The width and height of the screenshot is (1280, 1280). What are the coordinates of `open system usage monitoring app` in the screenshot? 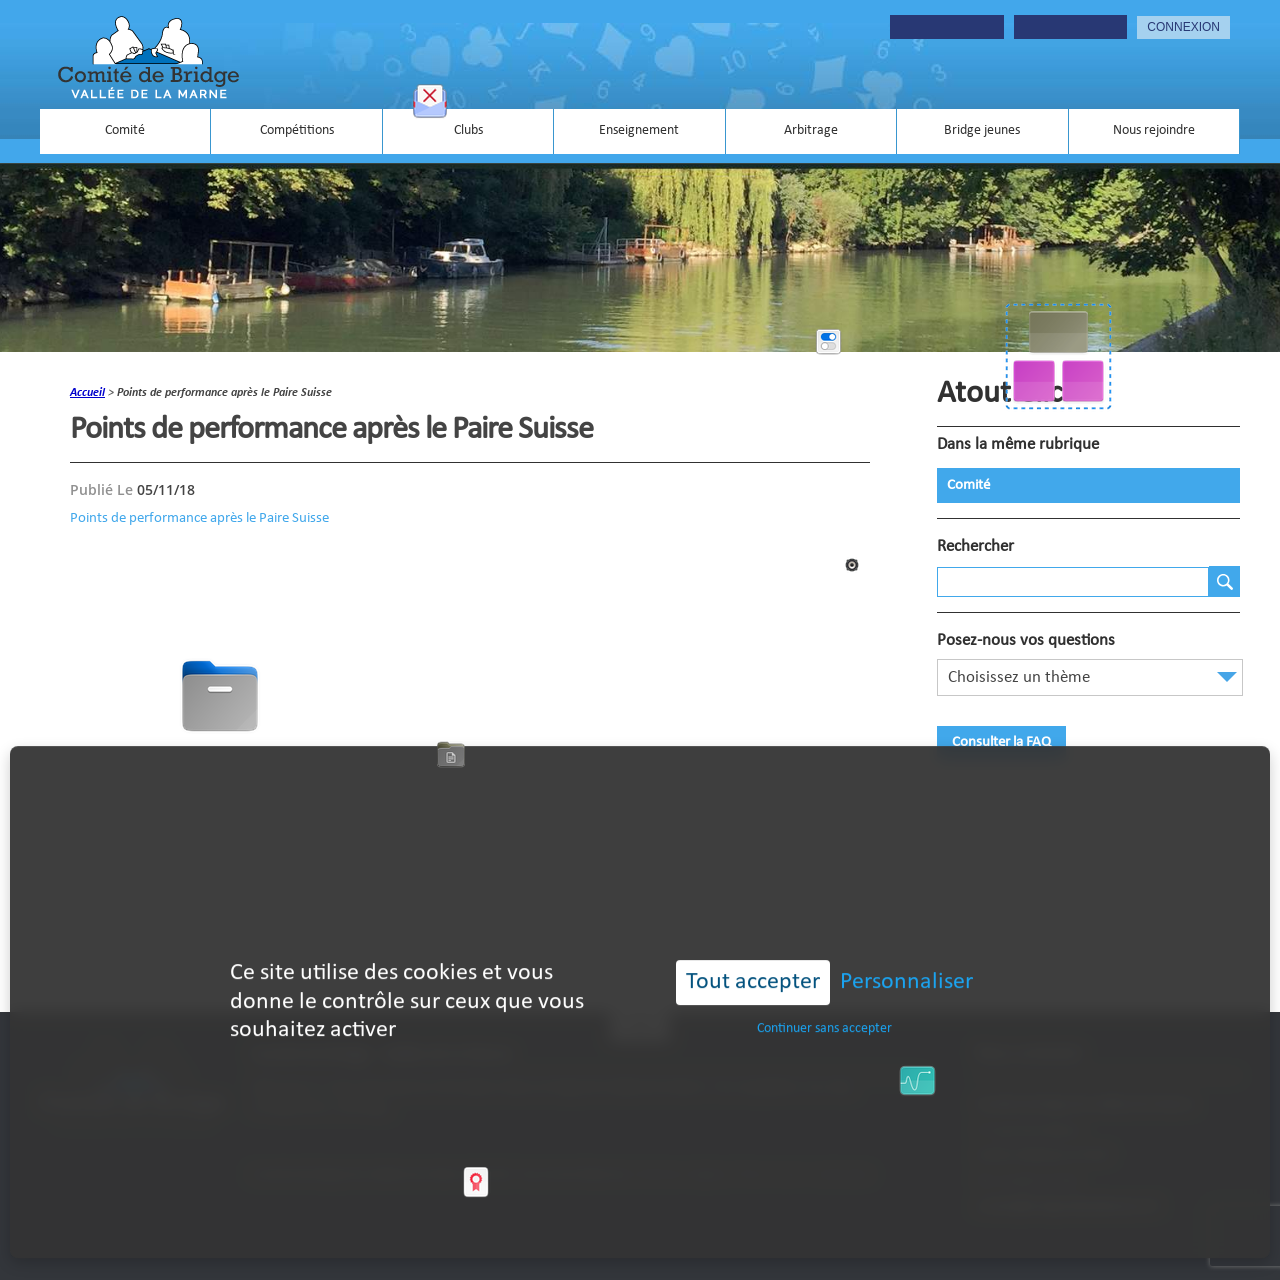 It's located at (917, 1080).